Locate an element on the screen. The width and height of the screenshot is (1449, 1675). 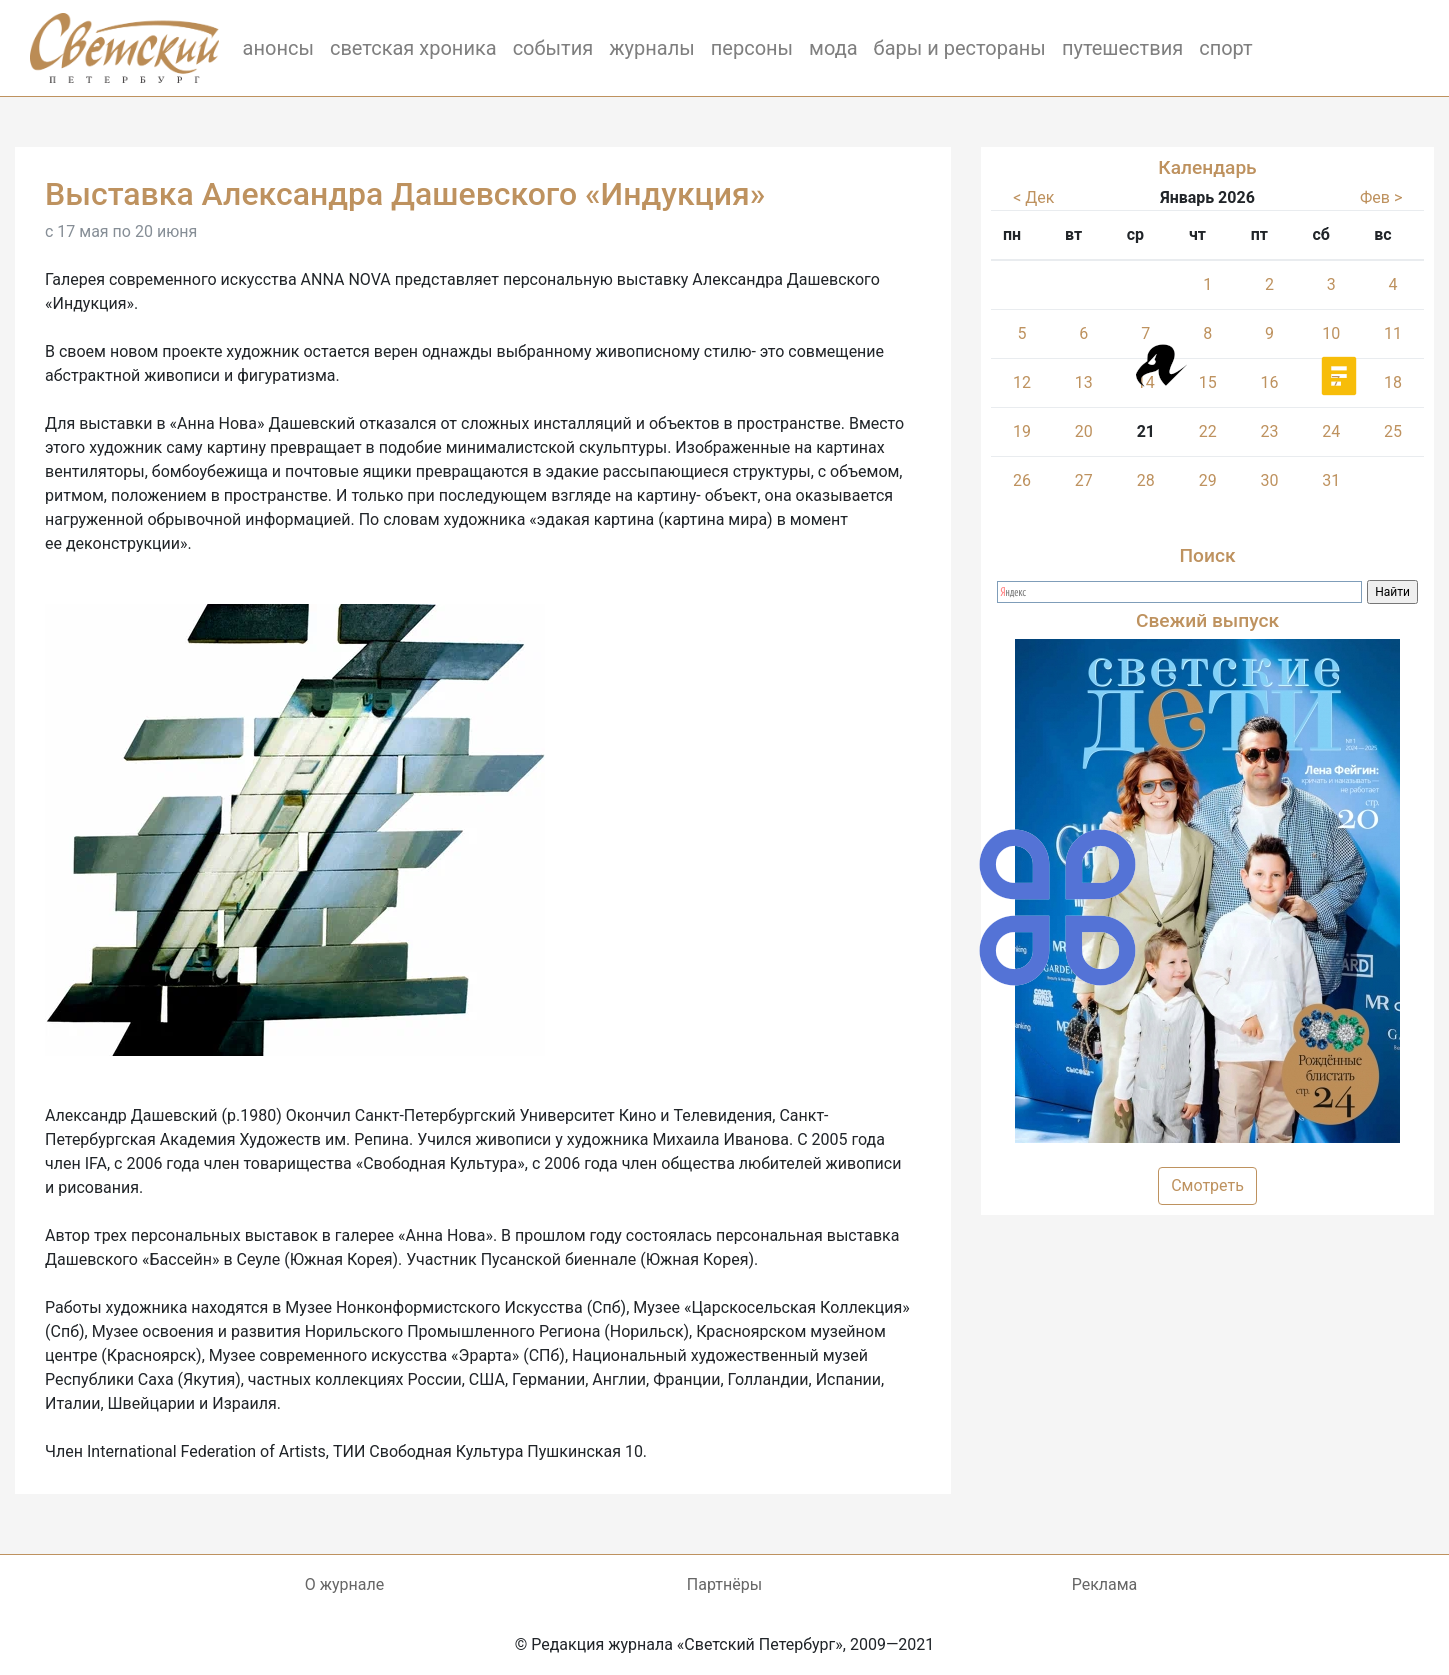
visit The Register technology news website is located at coordinates (1161, 365).